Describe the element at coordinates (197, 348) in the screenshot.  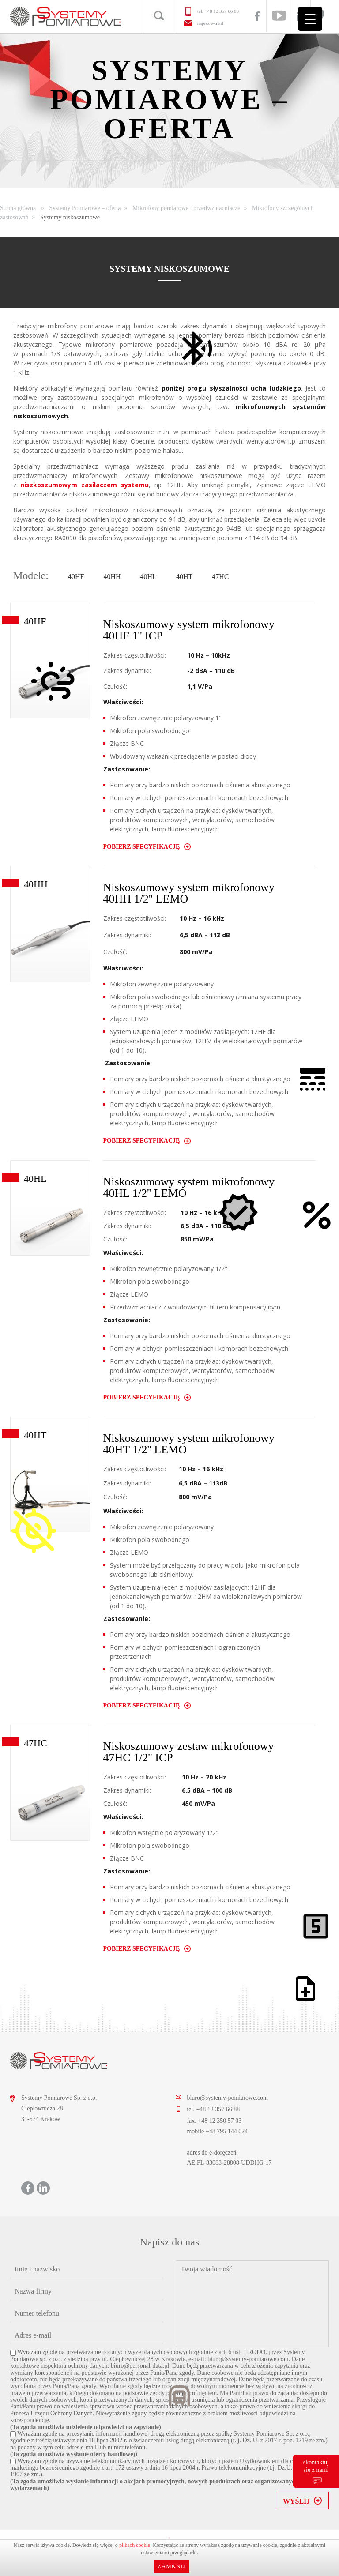
I see `searching for nearby bluetooth devices` at that location.